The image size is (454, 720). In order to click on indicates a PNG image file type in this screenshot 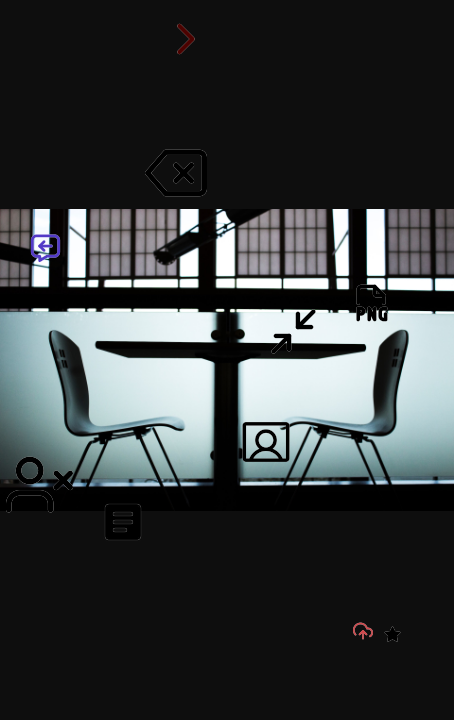, I will do `click(371, 303)`.